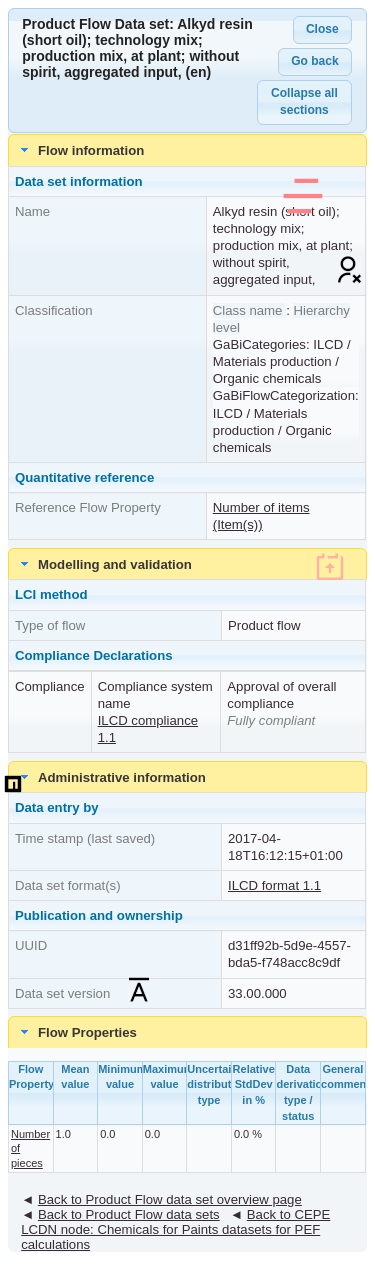 The height and width of the screenshot is (1265, 375). Describe the element at coordinates (13, 784) in the screenshot. I see `npm (node package manager) logo` at that location.